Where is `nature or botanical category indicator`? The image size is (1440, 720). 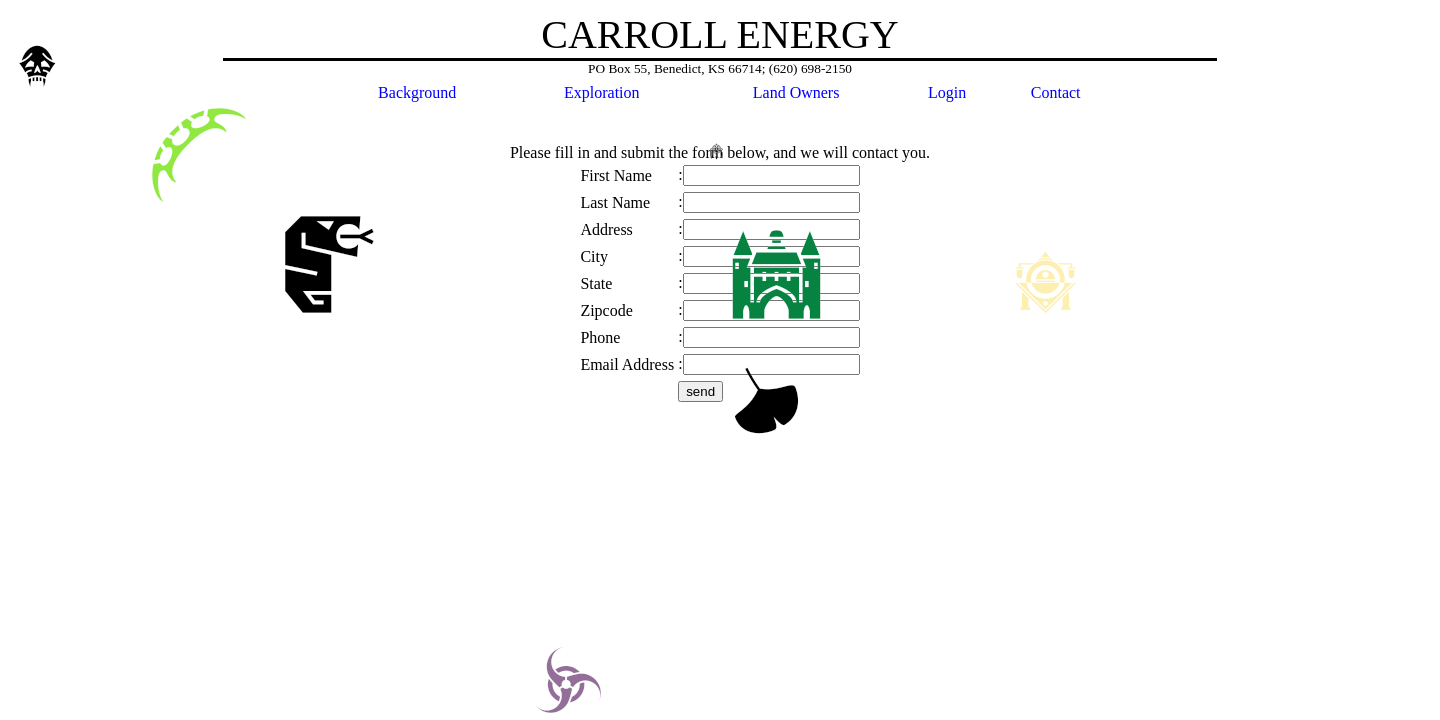 nature or botanical category indicator is located at coordinates (766, 400).